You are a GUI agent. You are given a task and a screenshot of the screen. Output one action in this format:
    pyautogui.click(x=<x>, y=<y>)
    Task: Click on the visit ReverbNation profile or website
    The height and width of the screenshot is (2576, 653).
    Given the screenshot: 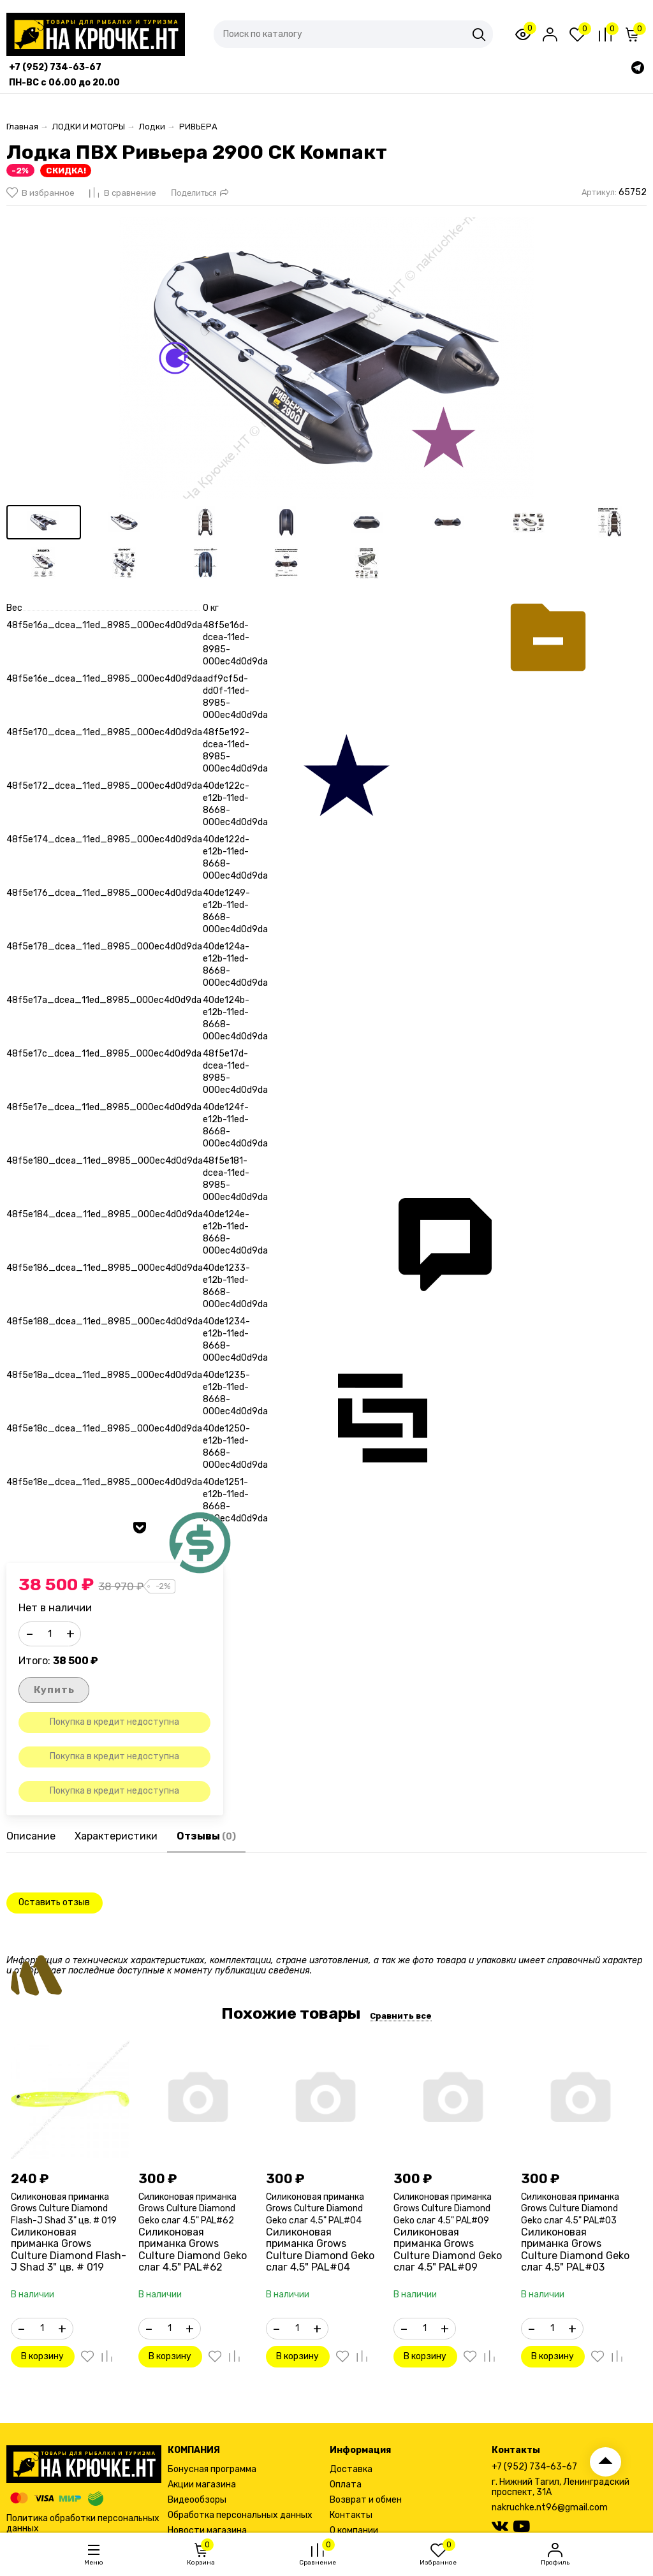 What is the action you would take?
    pyautogui.click(x=346, y=775)
    